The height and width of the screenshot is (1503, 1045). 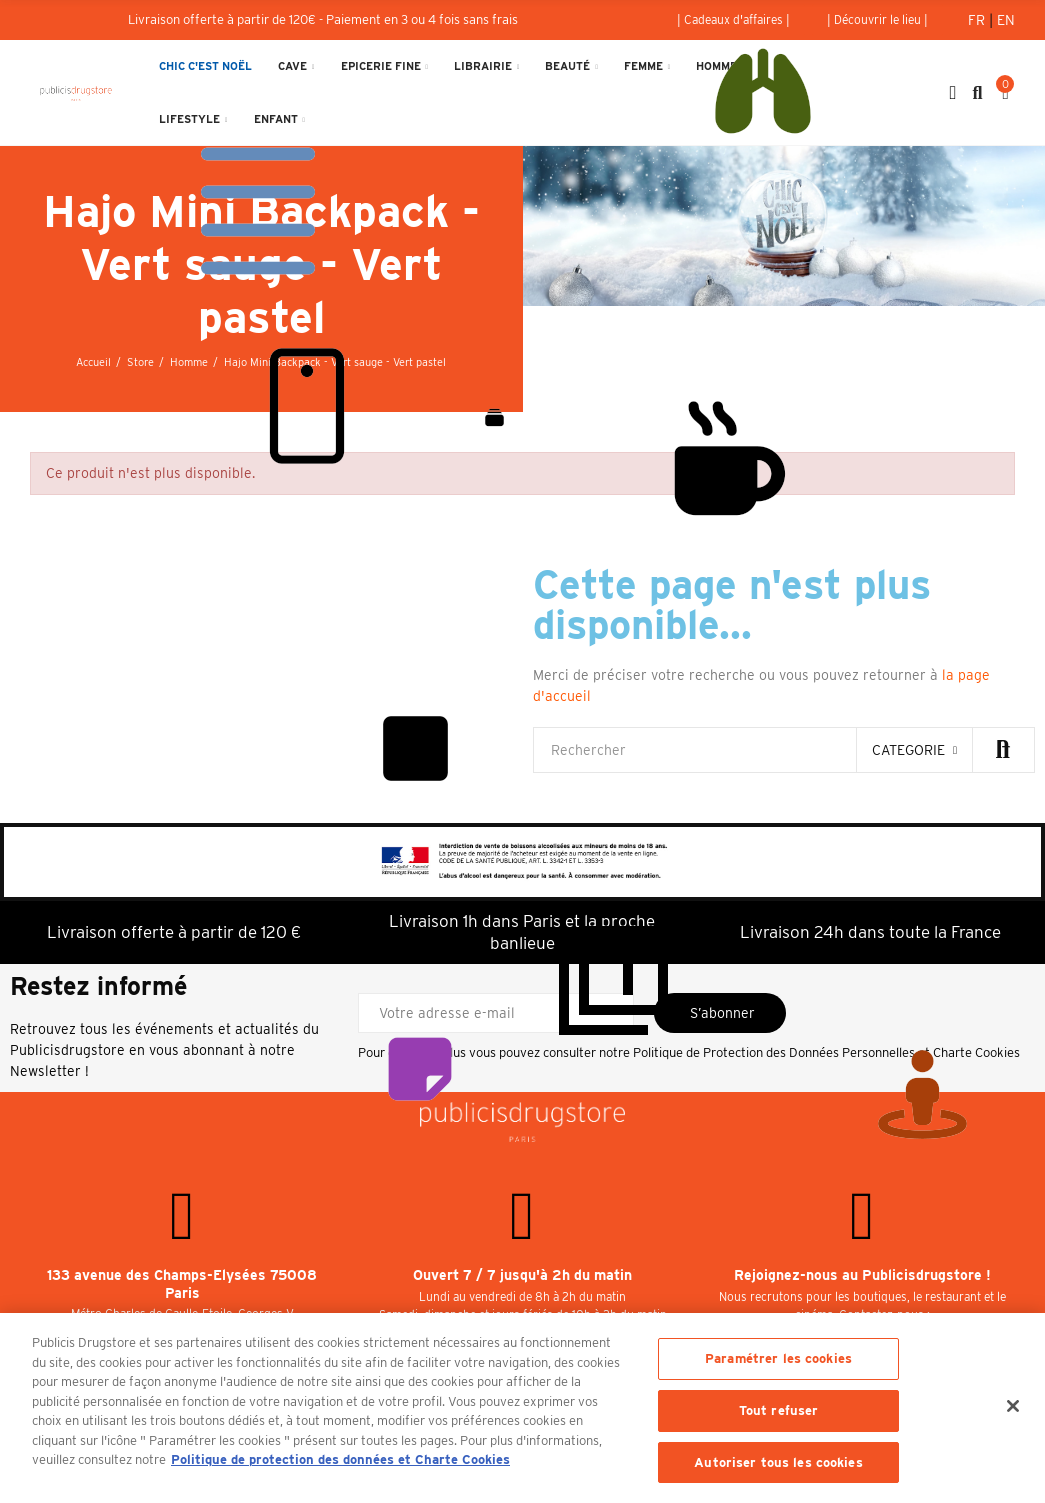 I want to click on access street view mode, so click(x=922, y=1094).